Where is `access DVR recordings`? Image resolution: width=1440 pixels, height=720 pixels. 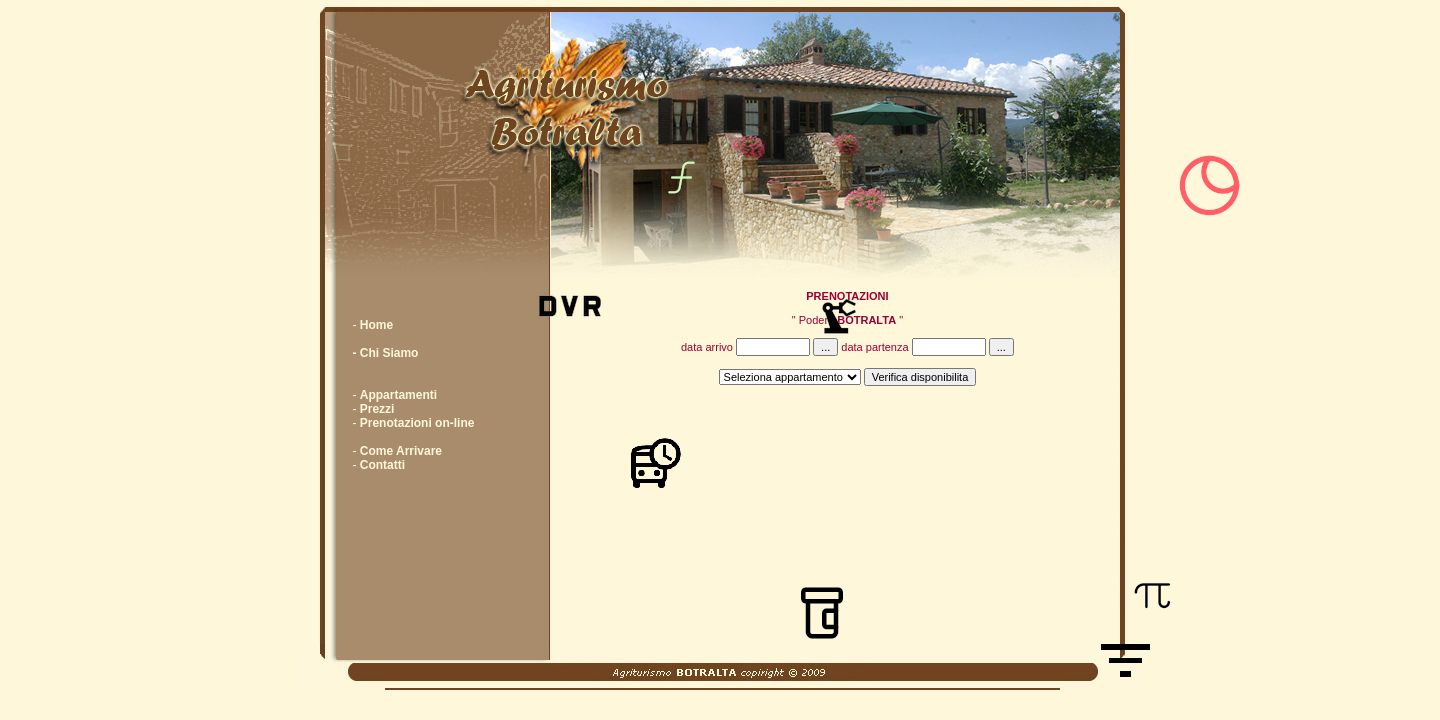
access DVR recordings is located at coordinates (570, 306).